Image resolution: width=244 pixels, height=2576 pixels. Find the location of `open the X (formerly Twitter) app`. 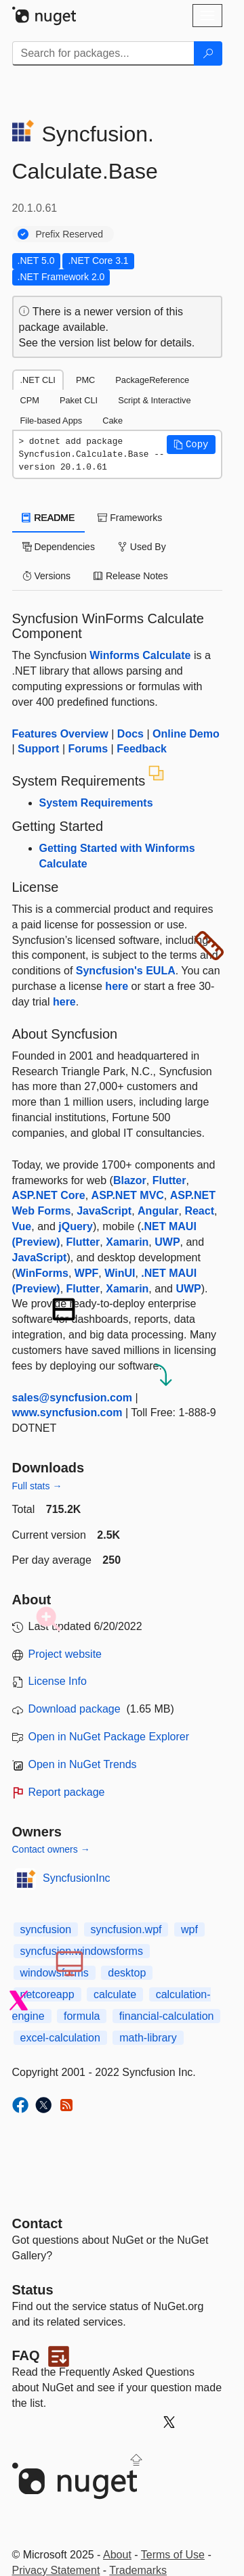

open the X (formerly Twitter) app is located at coordinates (18, 2000).